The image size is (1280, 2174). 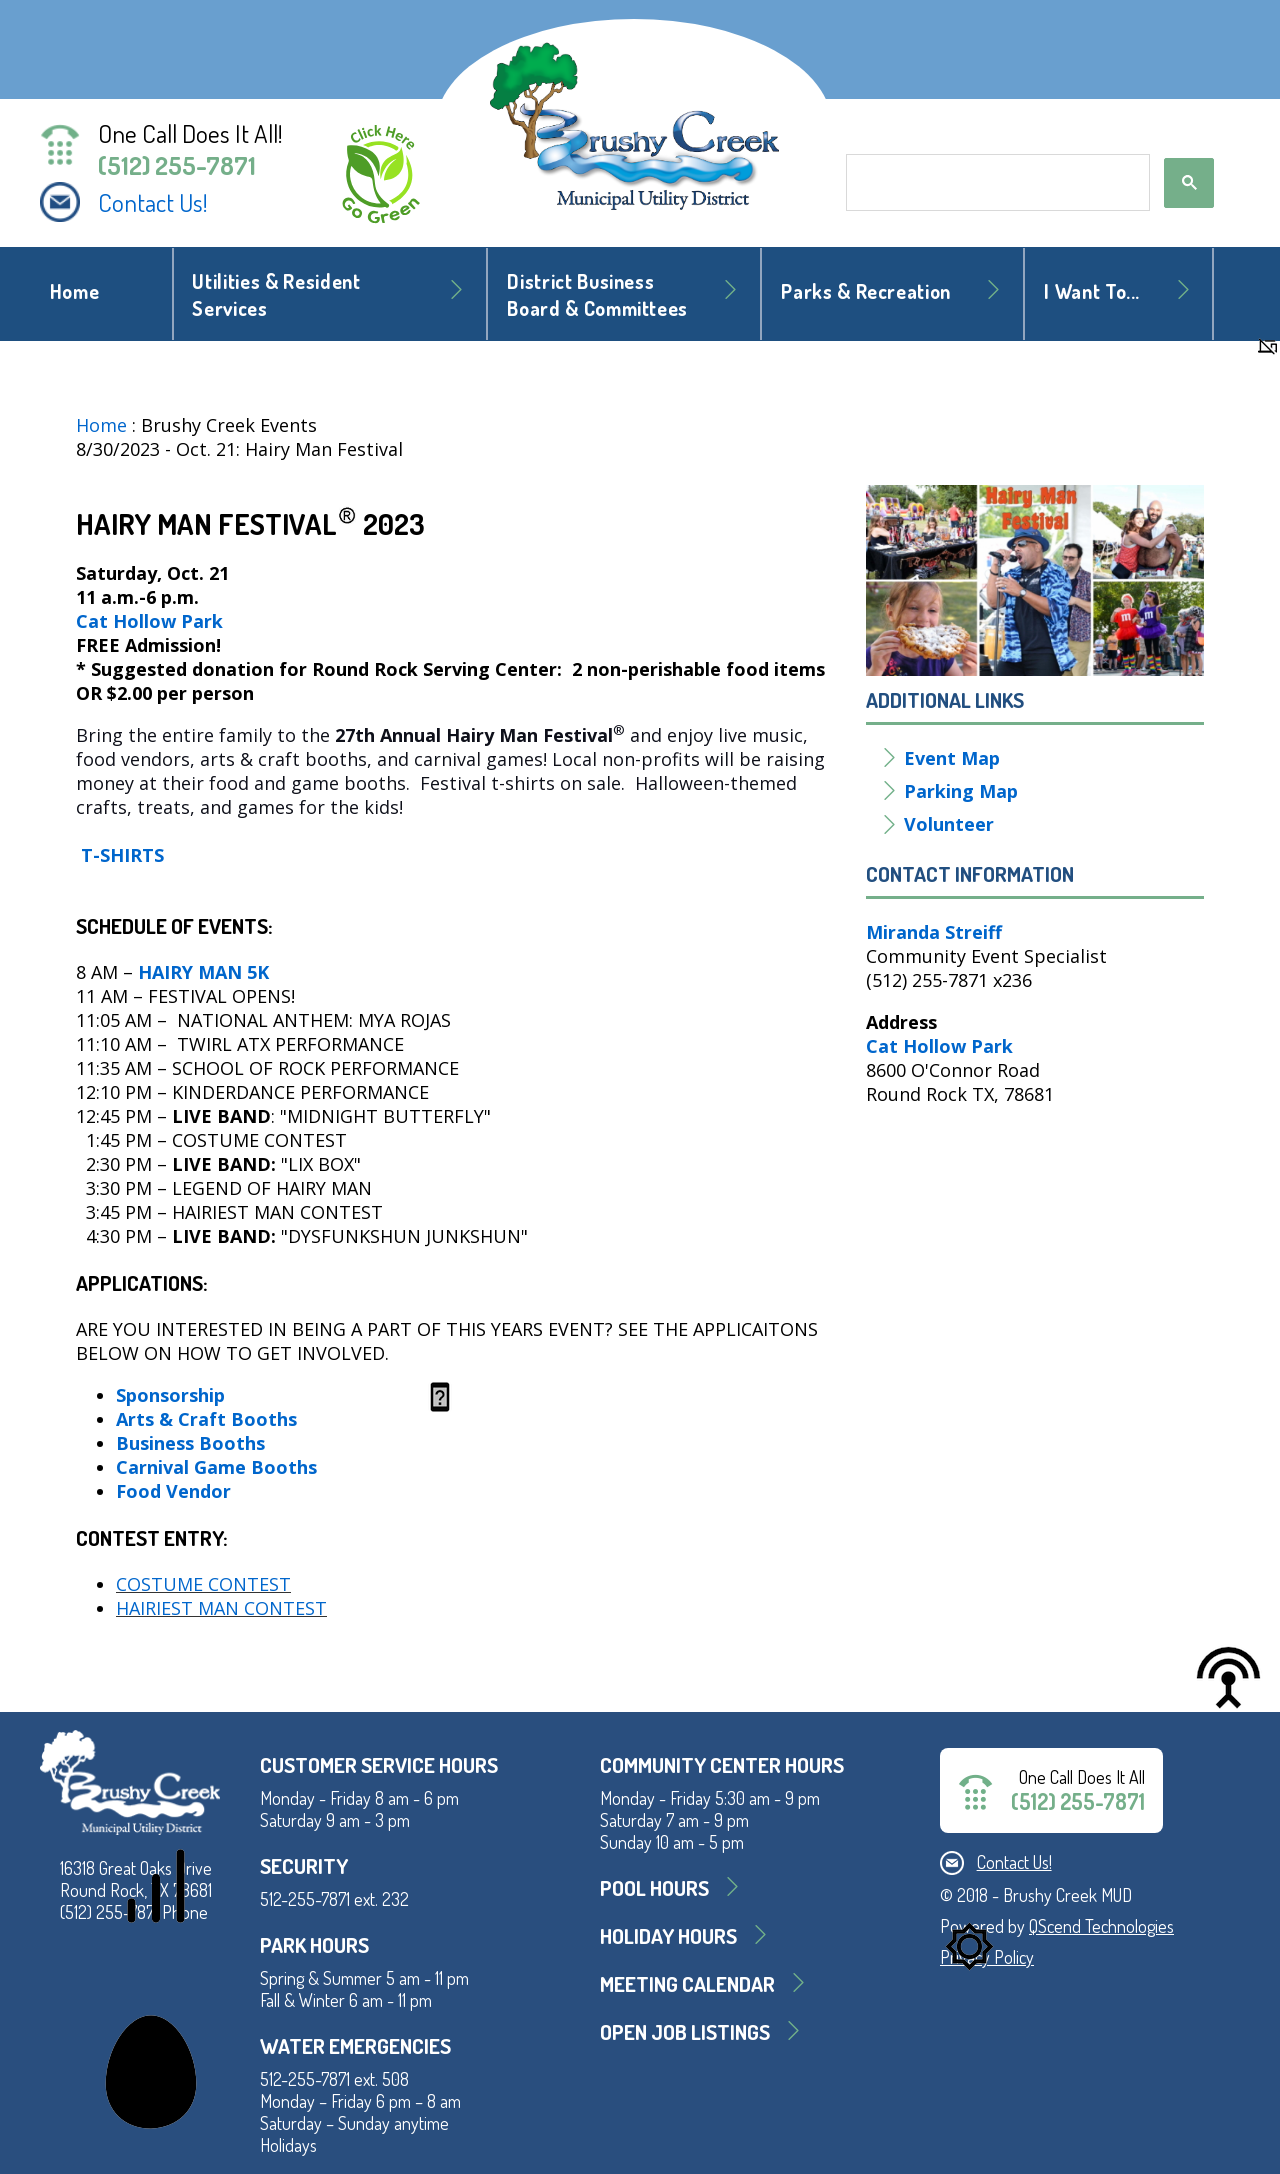 I want to click on device link disconnected or unavailable, so click(x=1267, y=346).